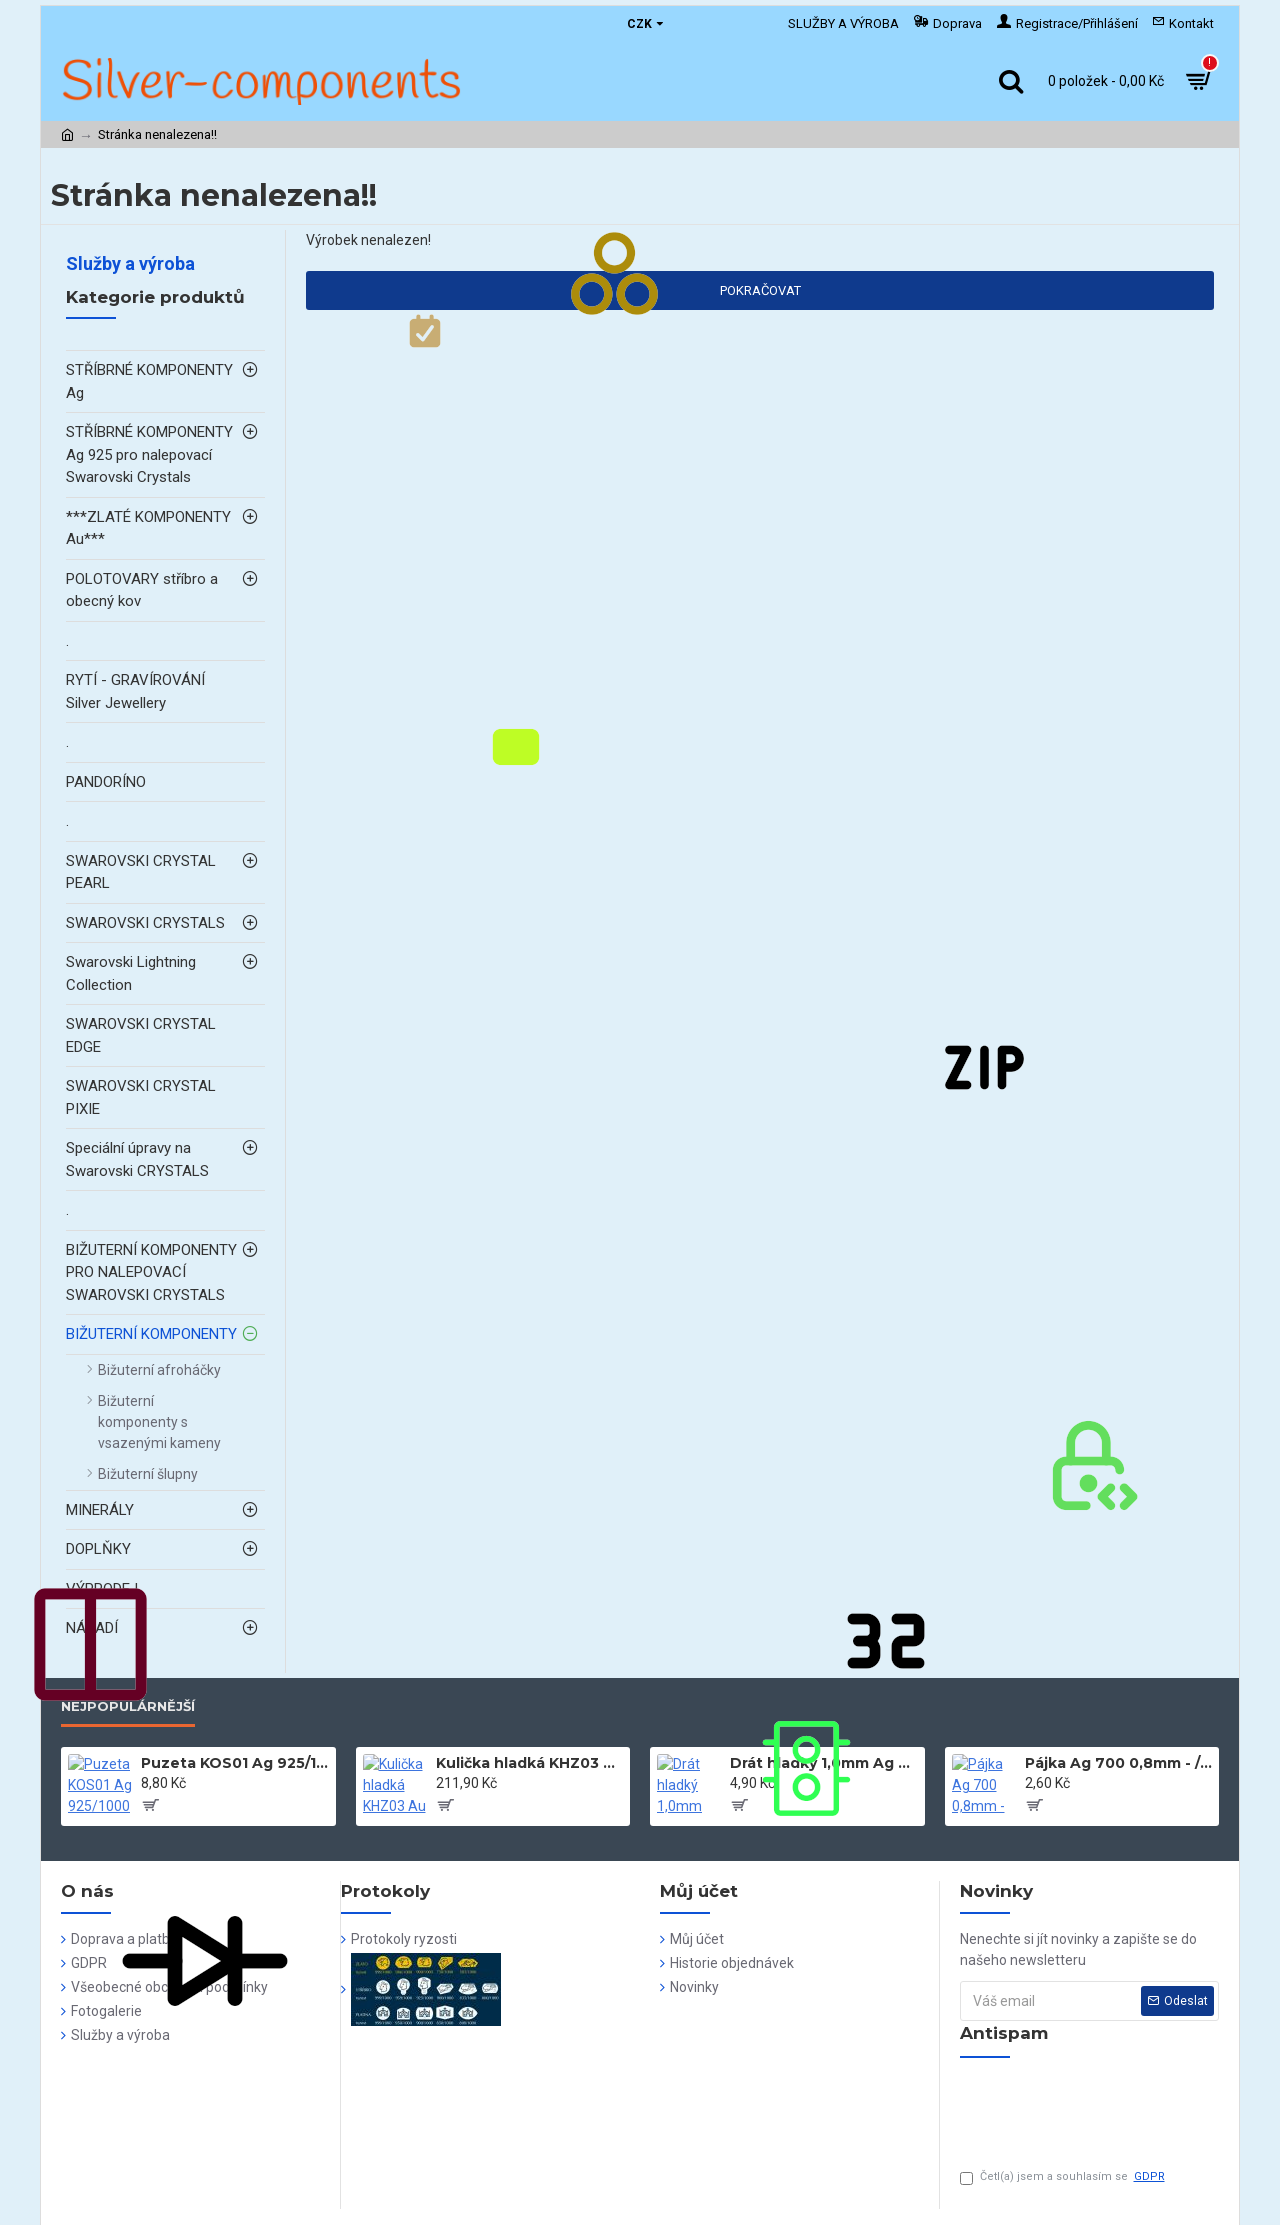 This screenshot has width=1280, height=2225. Describe the element at coordinates (516, 747) in the screenshot. I see `switch to landscape orientation` at that location.